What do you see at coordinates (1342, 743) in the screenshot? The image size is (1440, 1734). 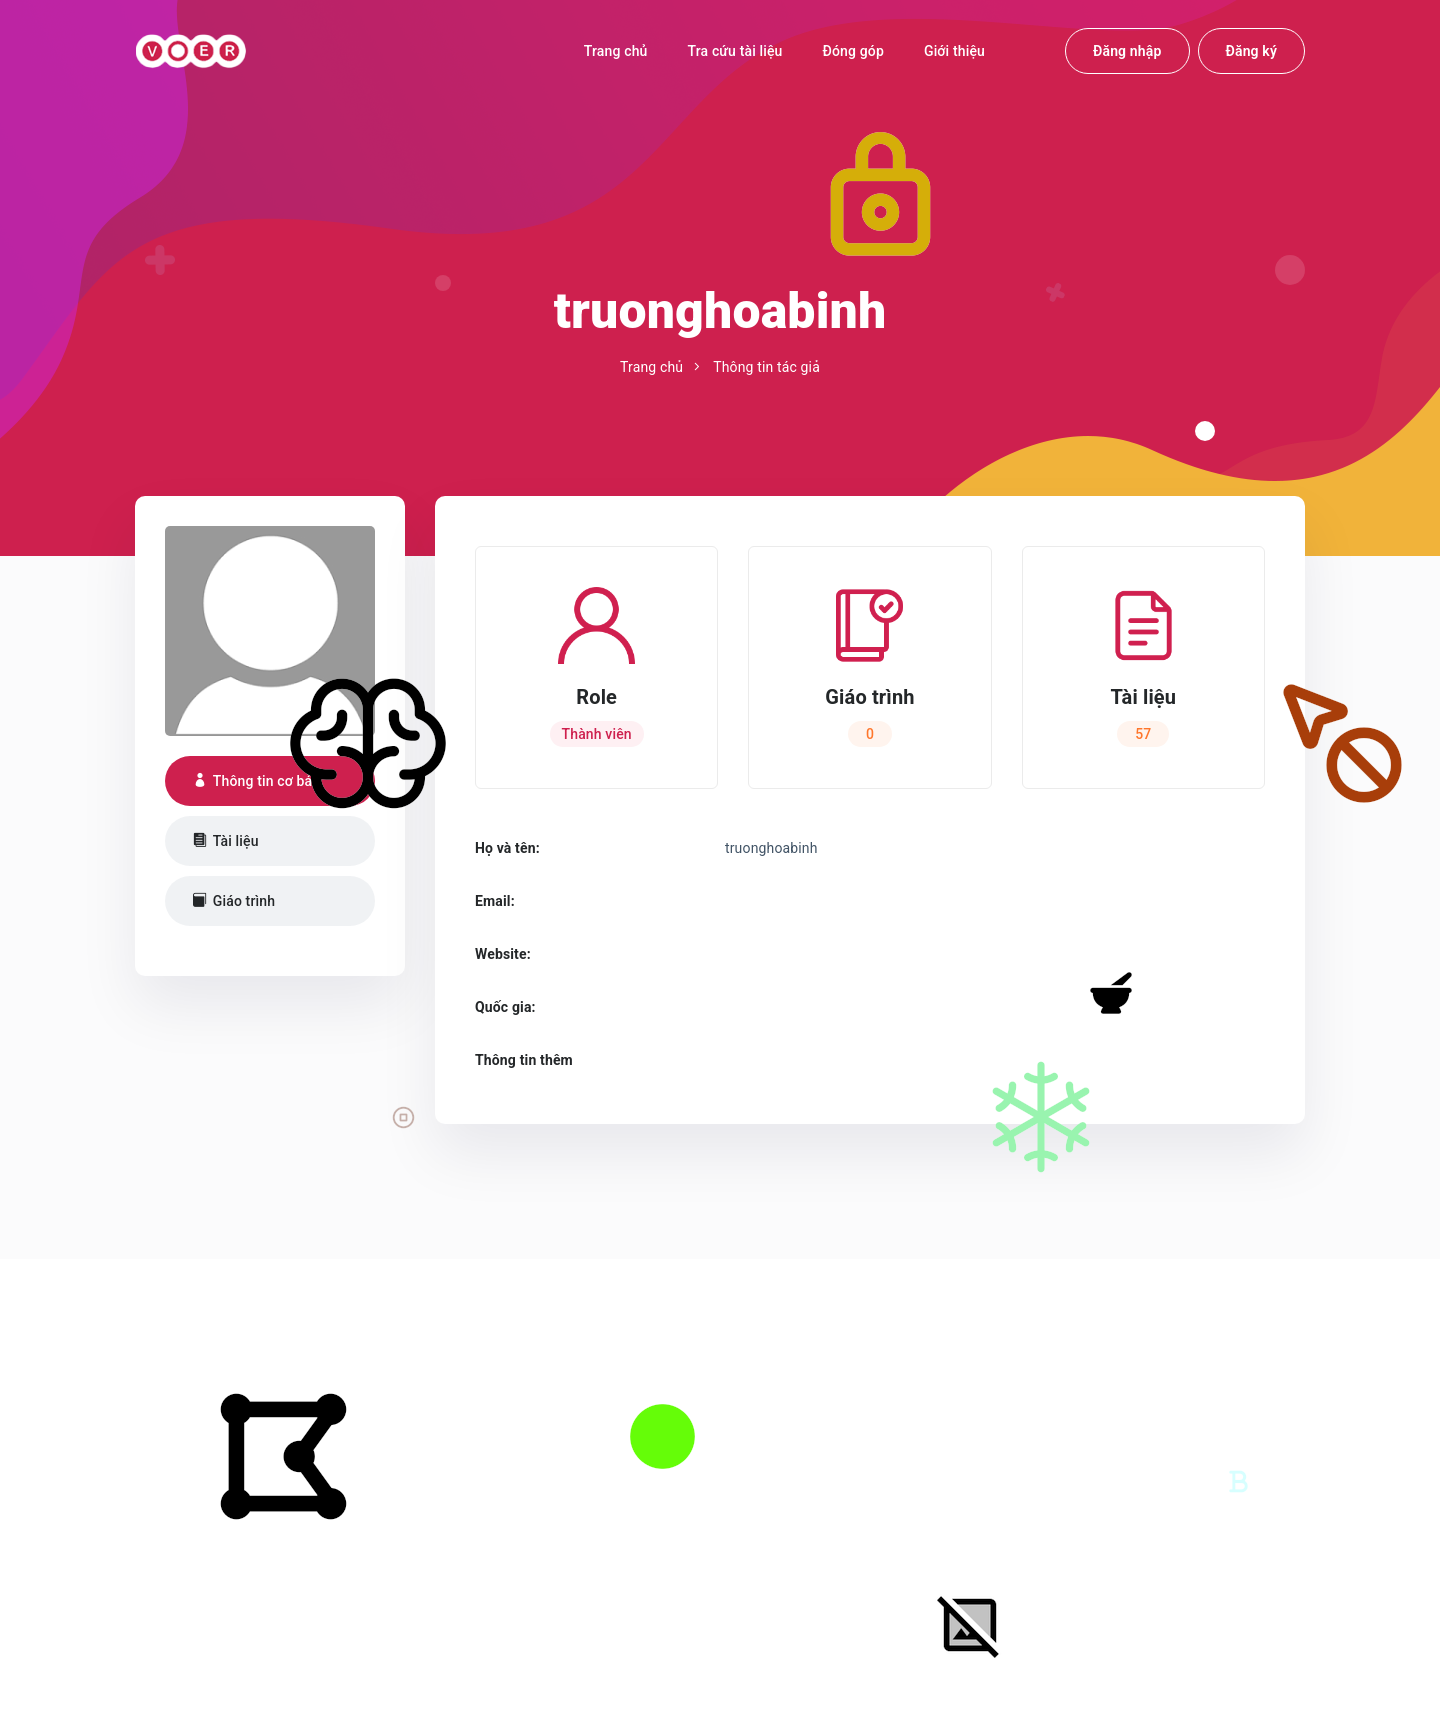 I see `cursor interaction disabled` at bounding box center [1342, 743].